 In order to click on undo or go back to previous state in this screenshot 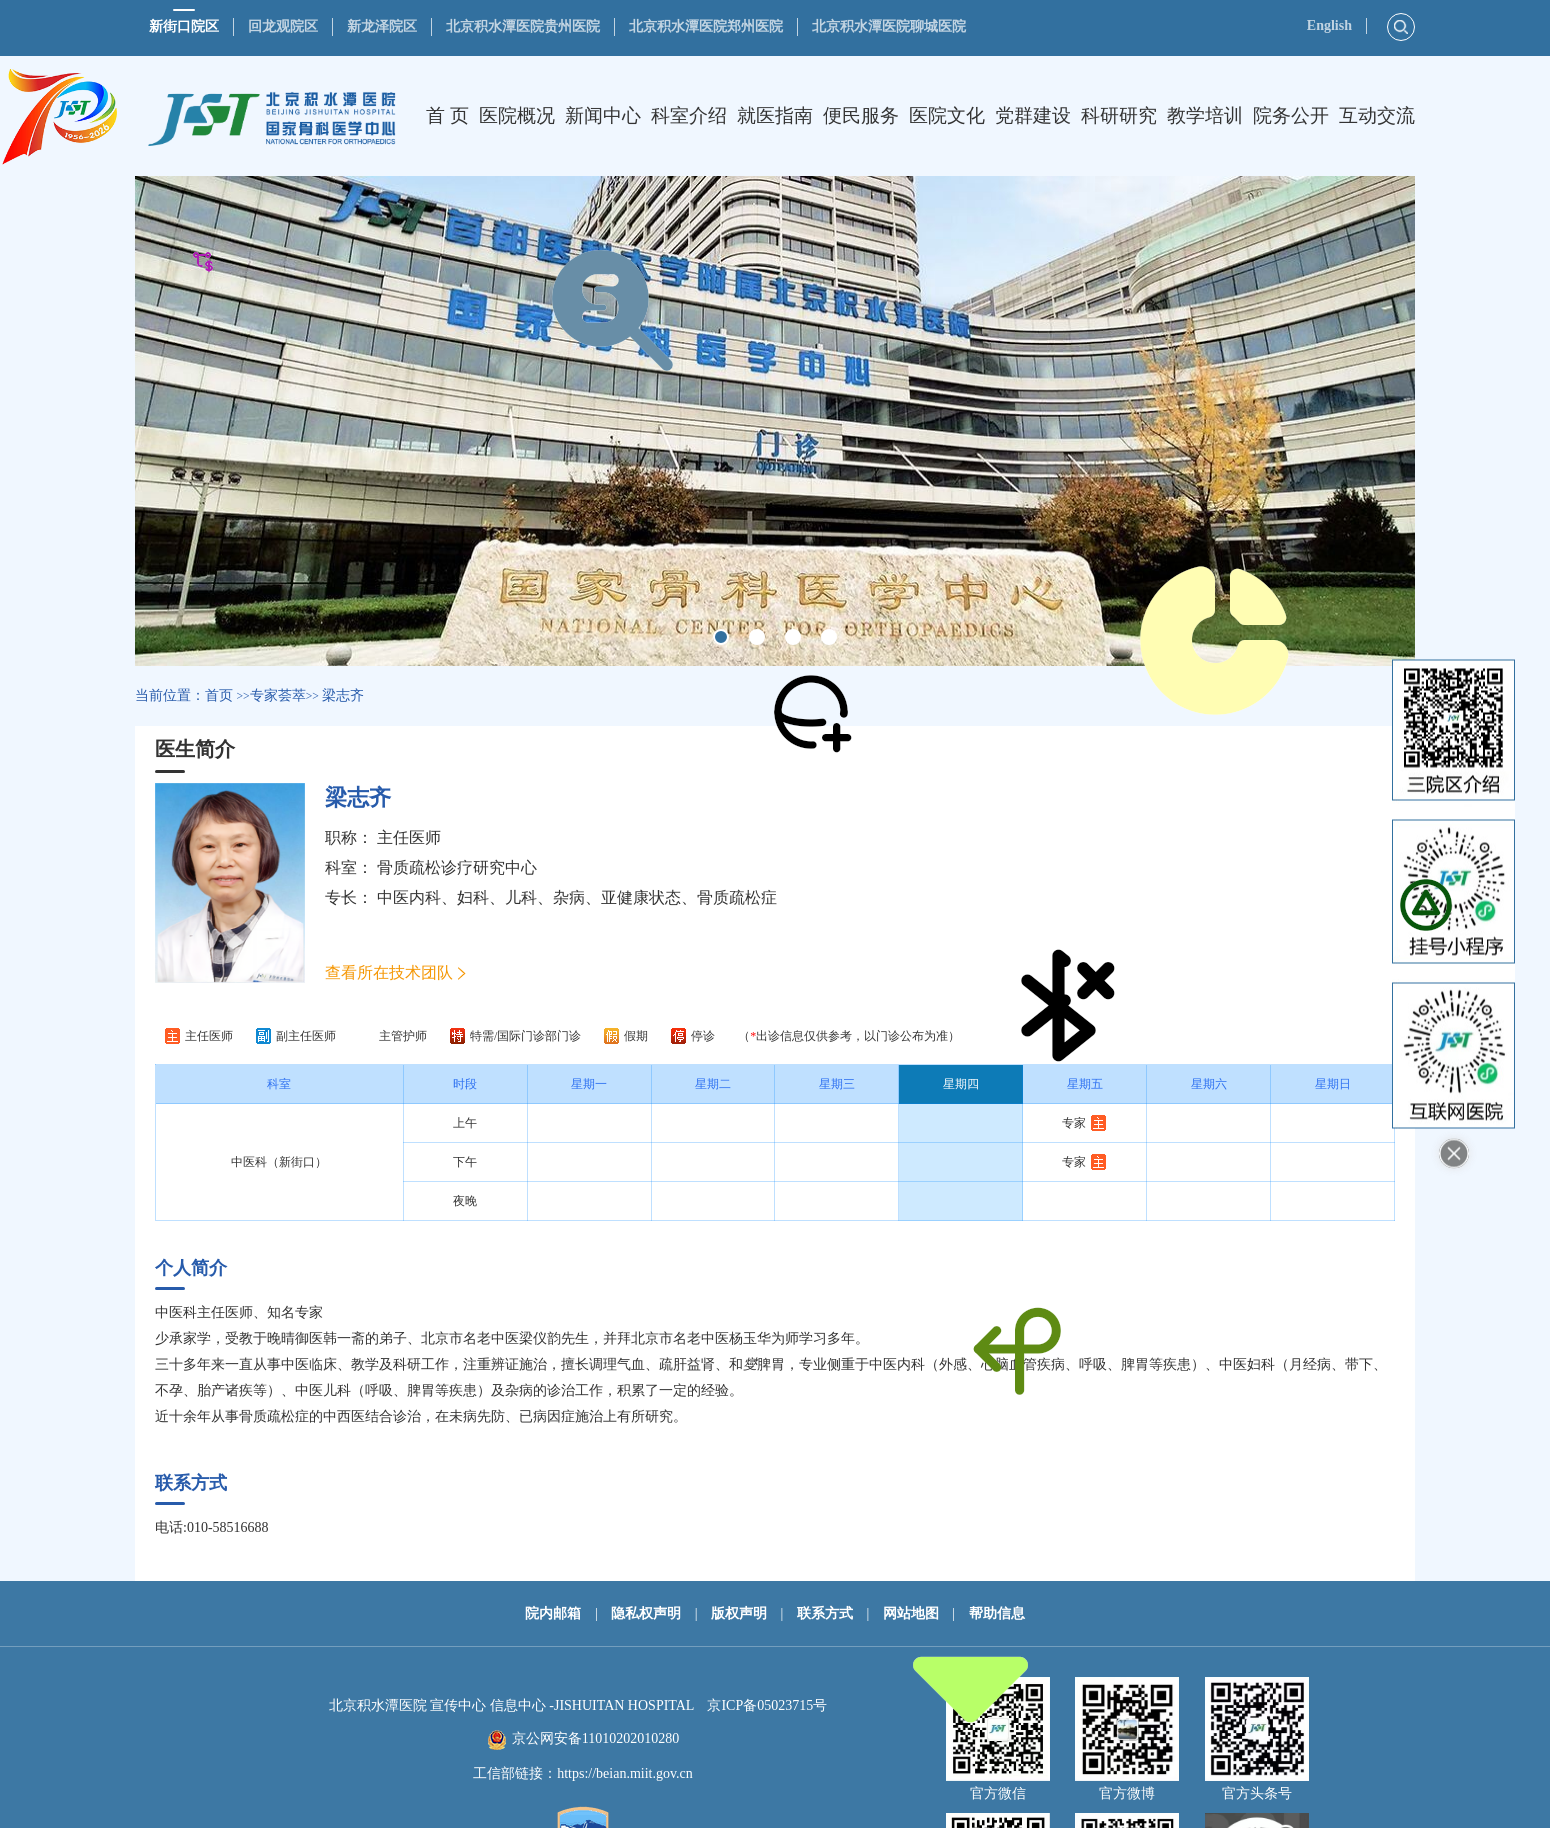, I will do `click(1015, 1349)`.